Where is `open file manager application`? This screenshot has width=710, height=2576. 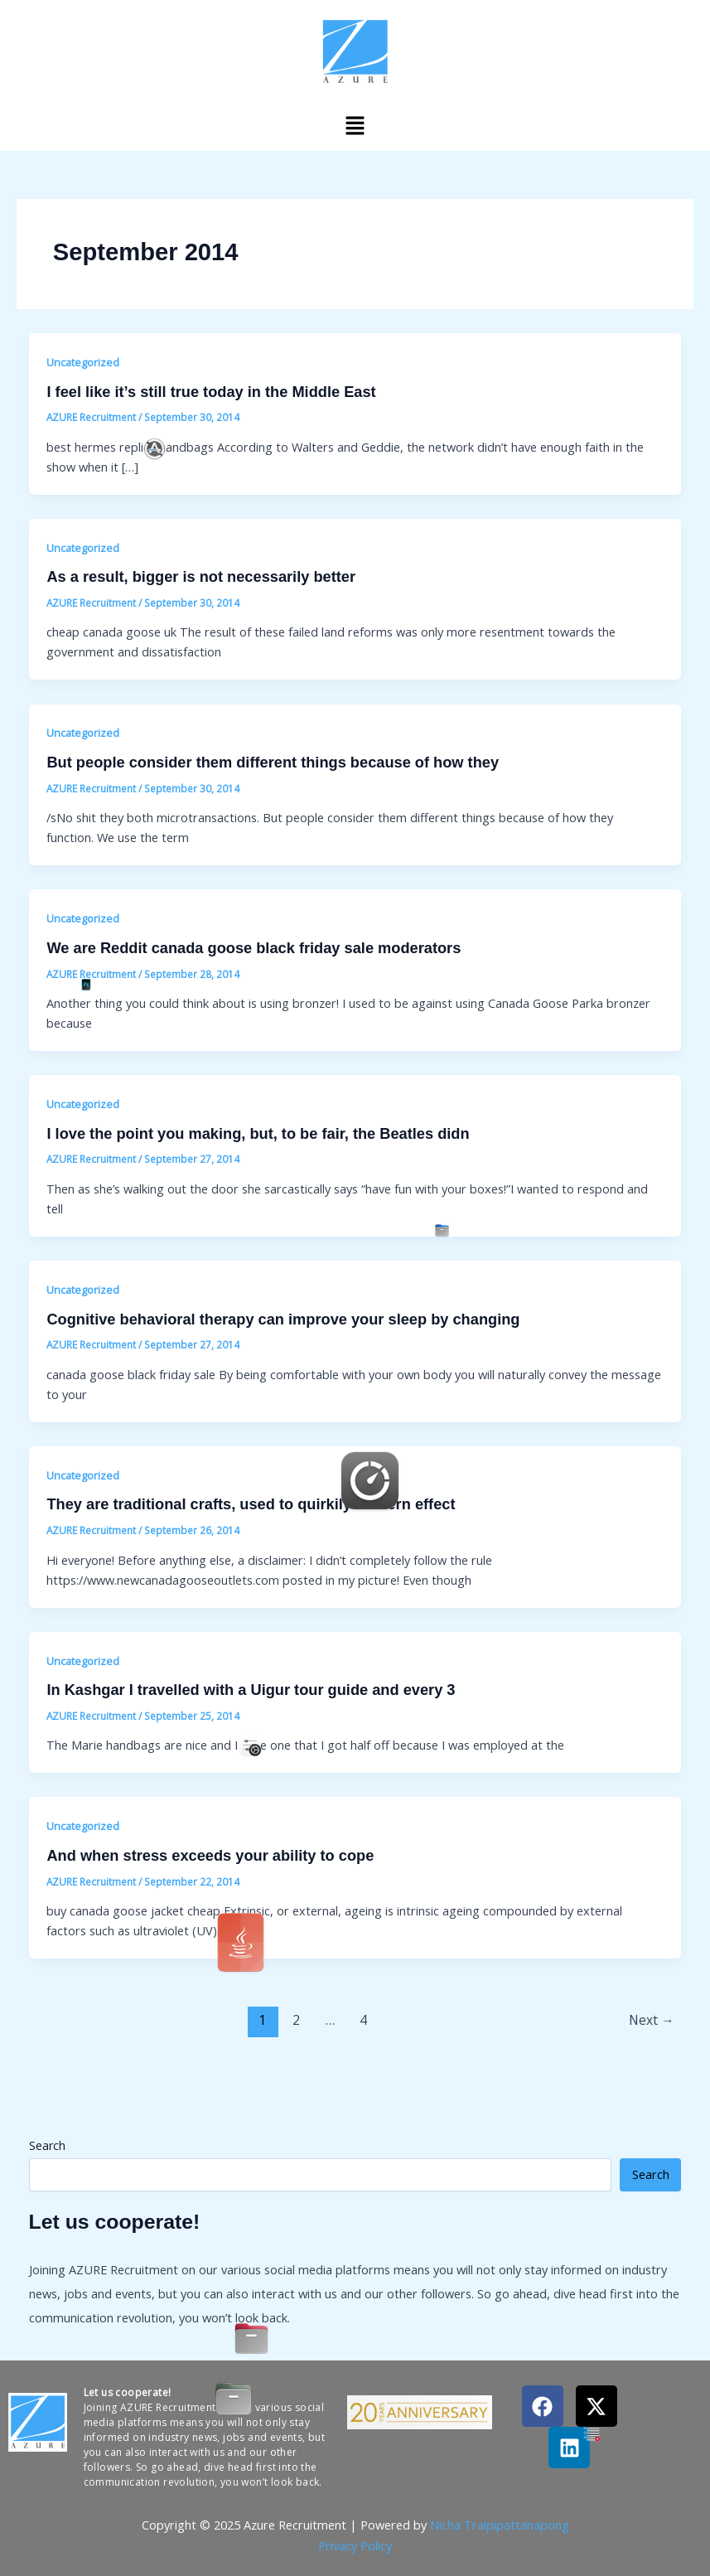
open file manager application is located at coordinates (251, 2338).